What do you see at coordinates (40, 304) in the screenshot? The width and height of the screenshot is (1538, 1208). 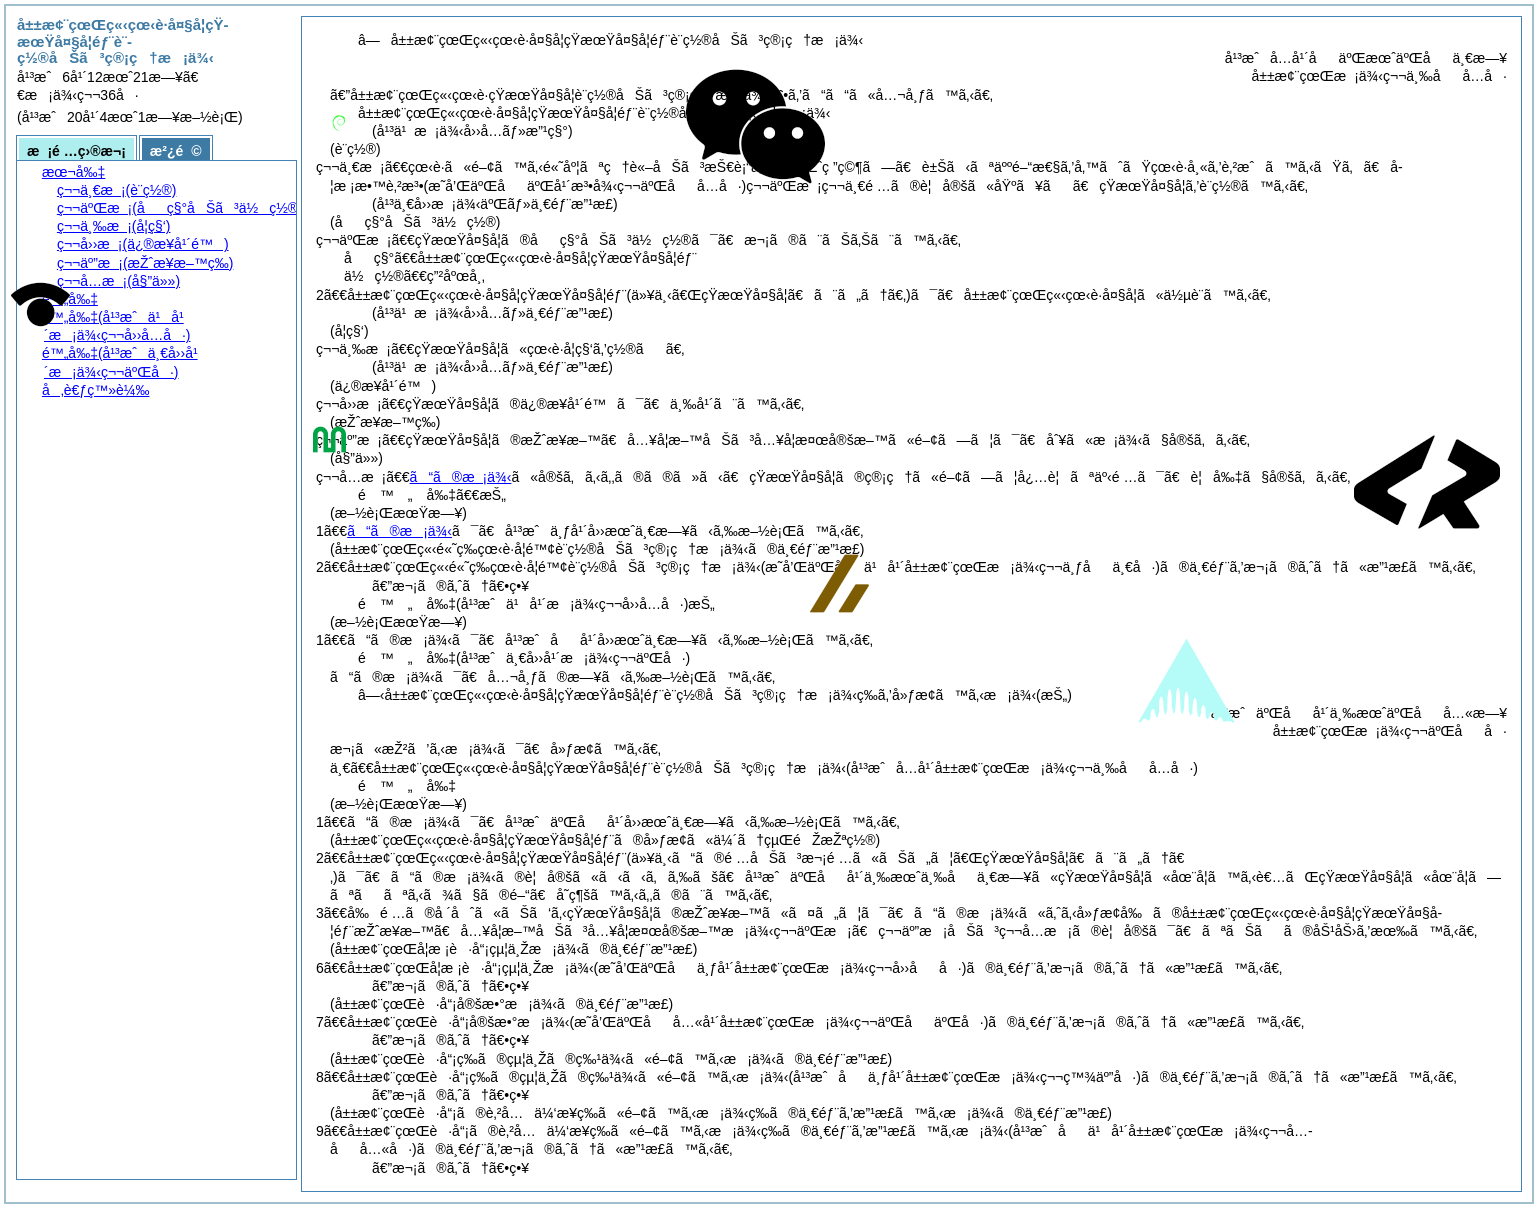 I see `Atlassian Statuspage logo` at bounding box center [40, 304].